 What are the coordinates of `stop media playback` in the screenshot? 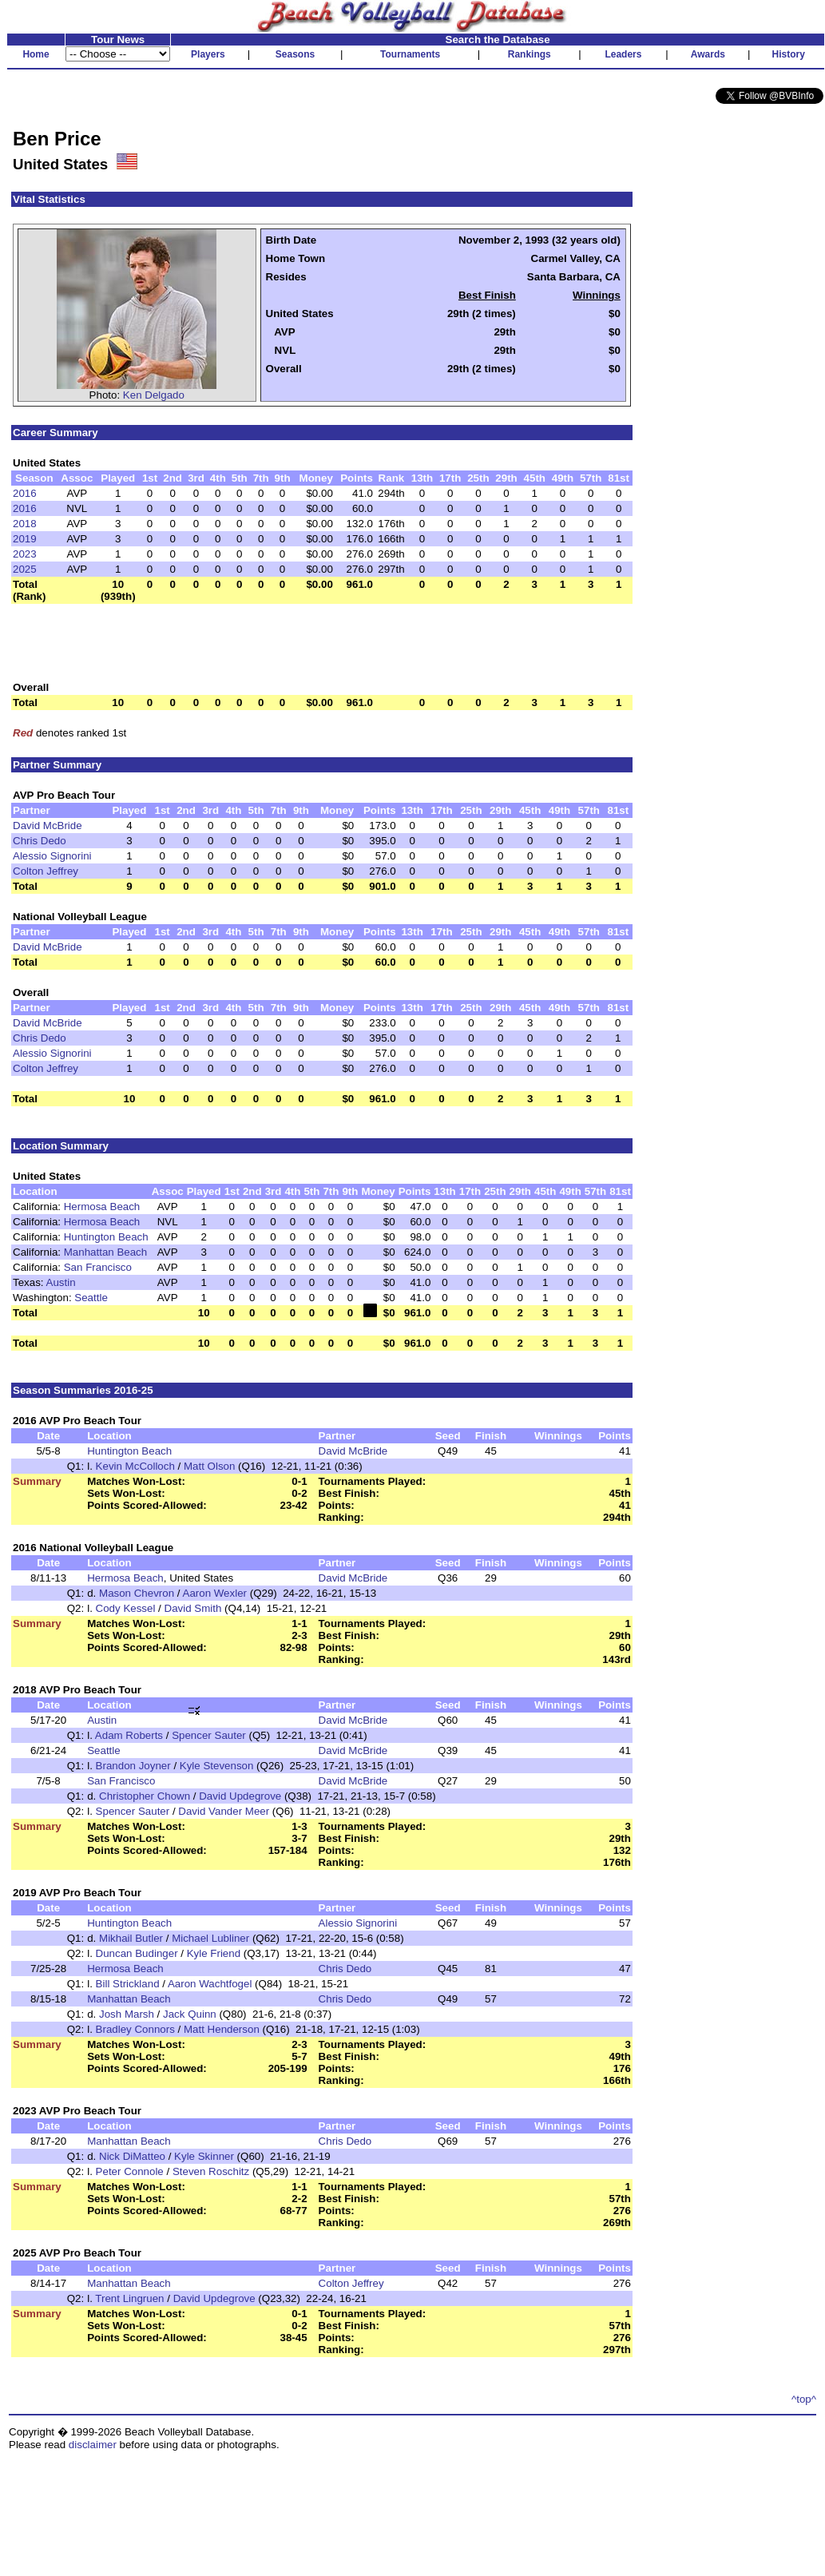 It's located at (370, 1310).